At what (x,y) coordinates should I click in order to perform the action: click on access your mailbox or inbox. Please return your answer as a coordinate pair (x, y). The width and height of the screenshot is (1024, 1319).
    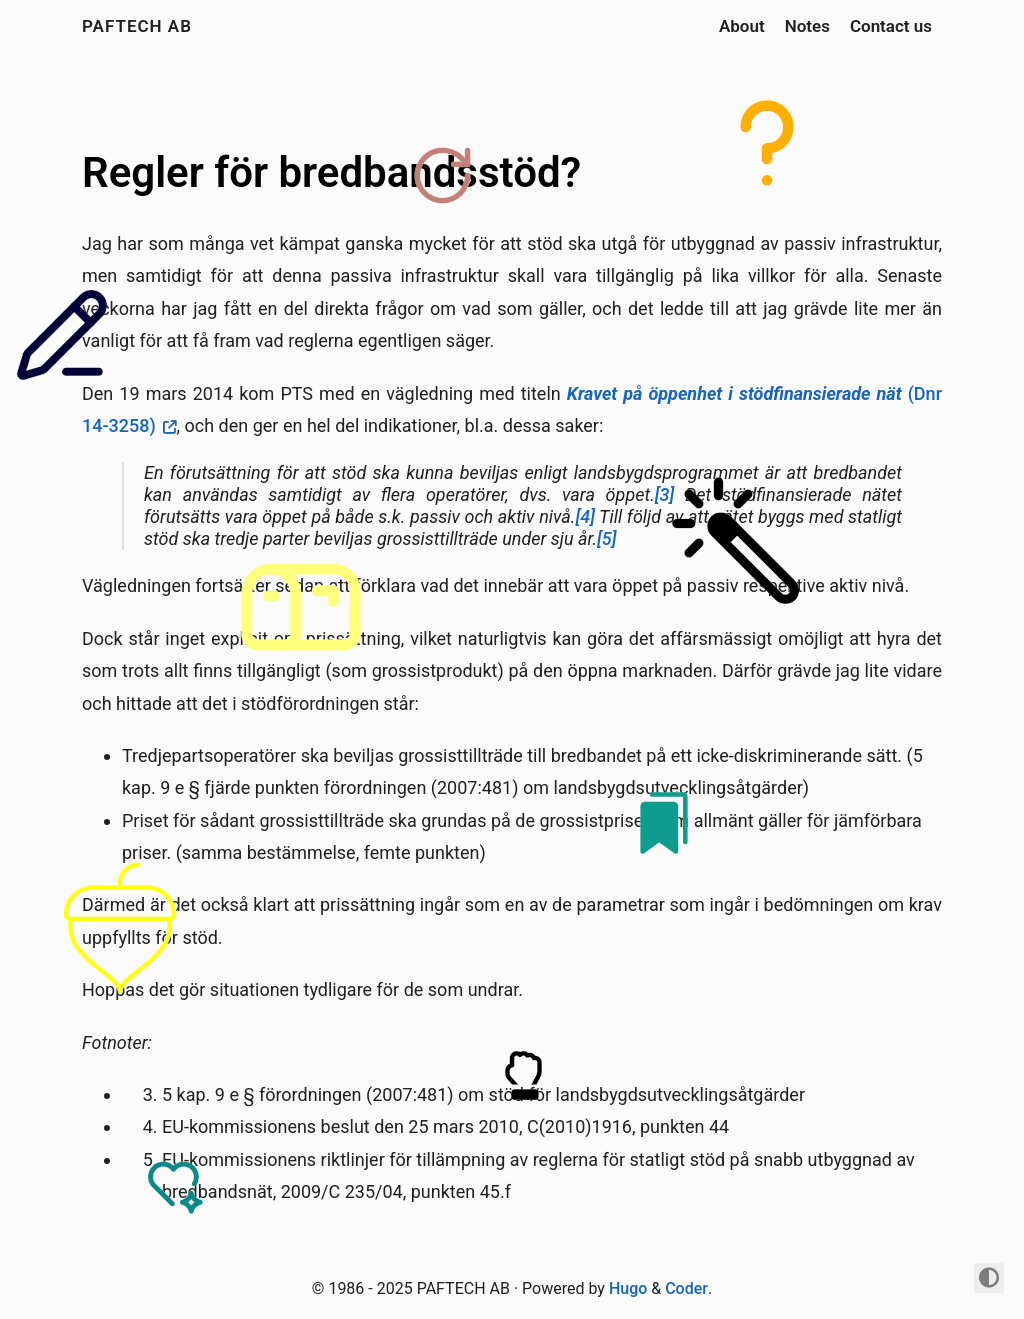
    Looking at the image, I should click on (301, 607).